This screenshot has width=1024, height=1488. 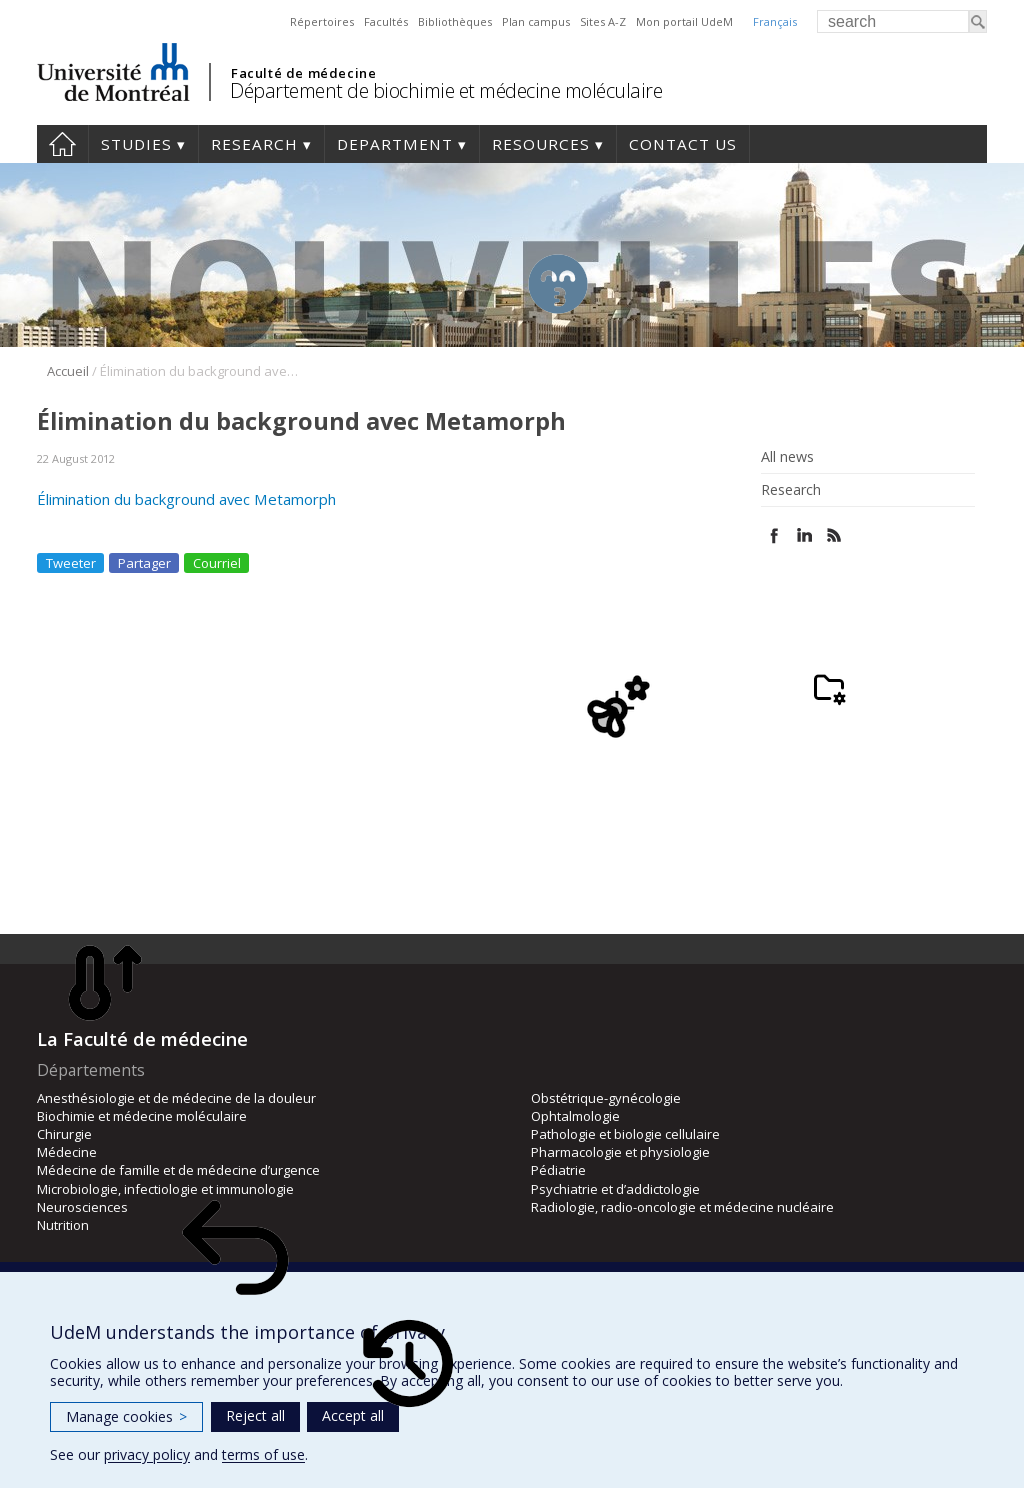 I want to click on indicates rising temperature, so click(x=104, y=983).